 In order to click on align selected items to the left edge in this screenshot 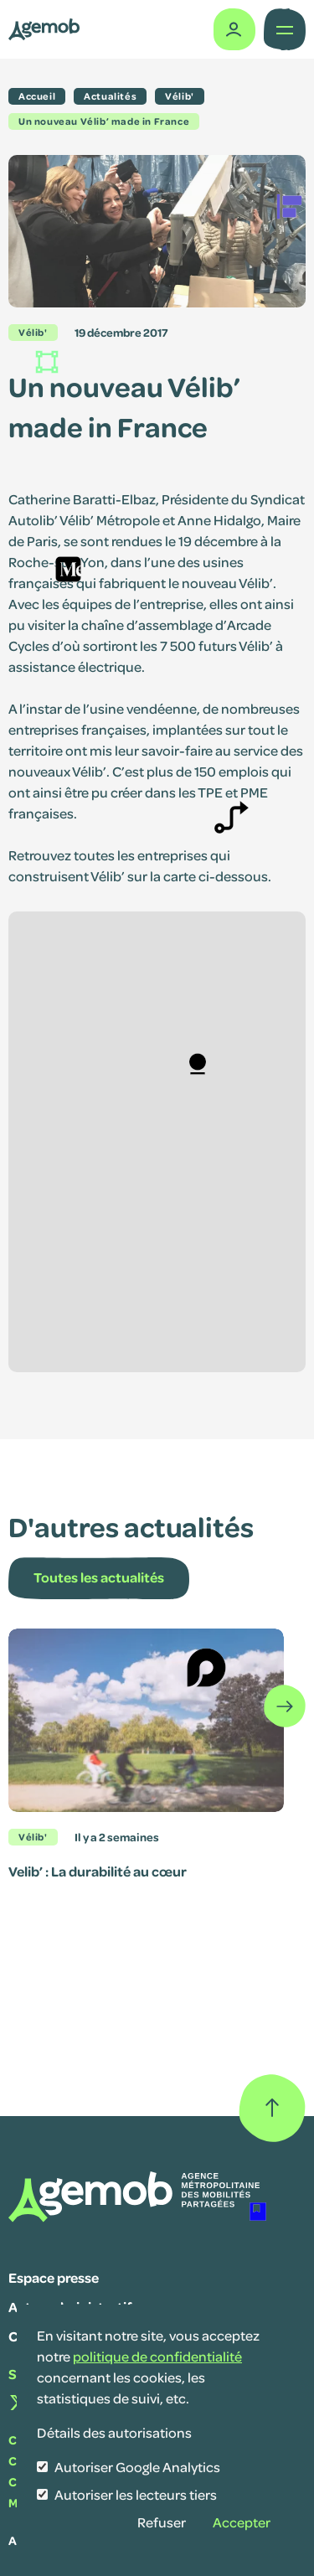, I will do `click(289, 206)`.